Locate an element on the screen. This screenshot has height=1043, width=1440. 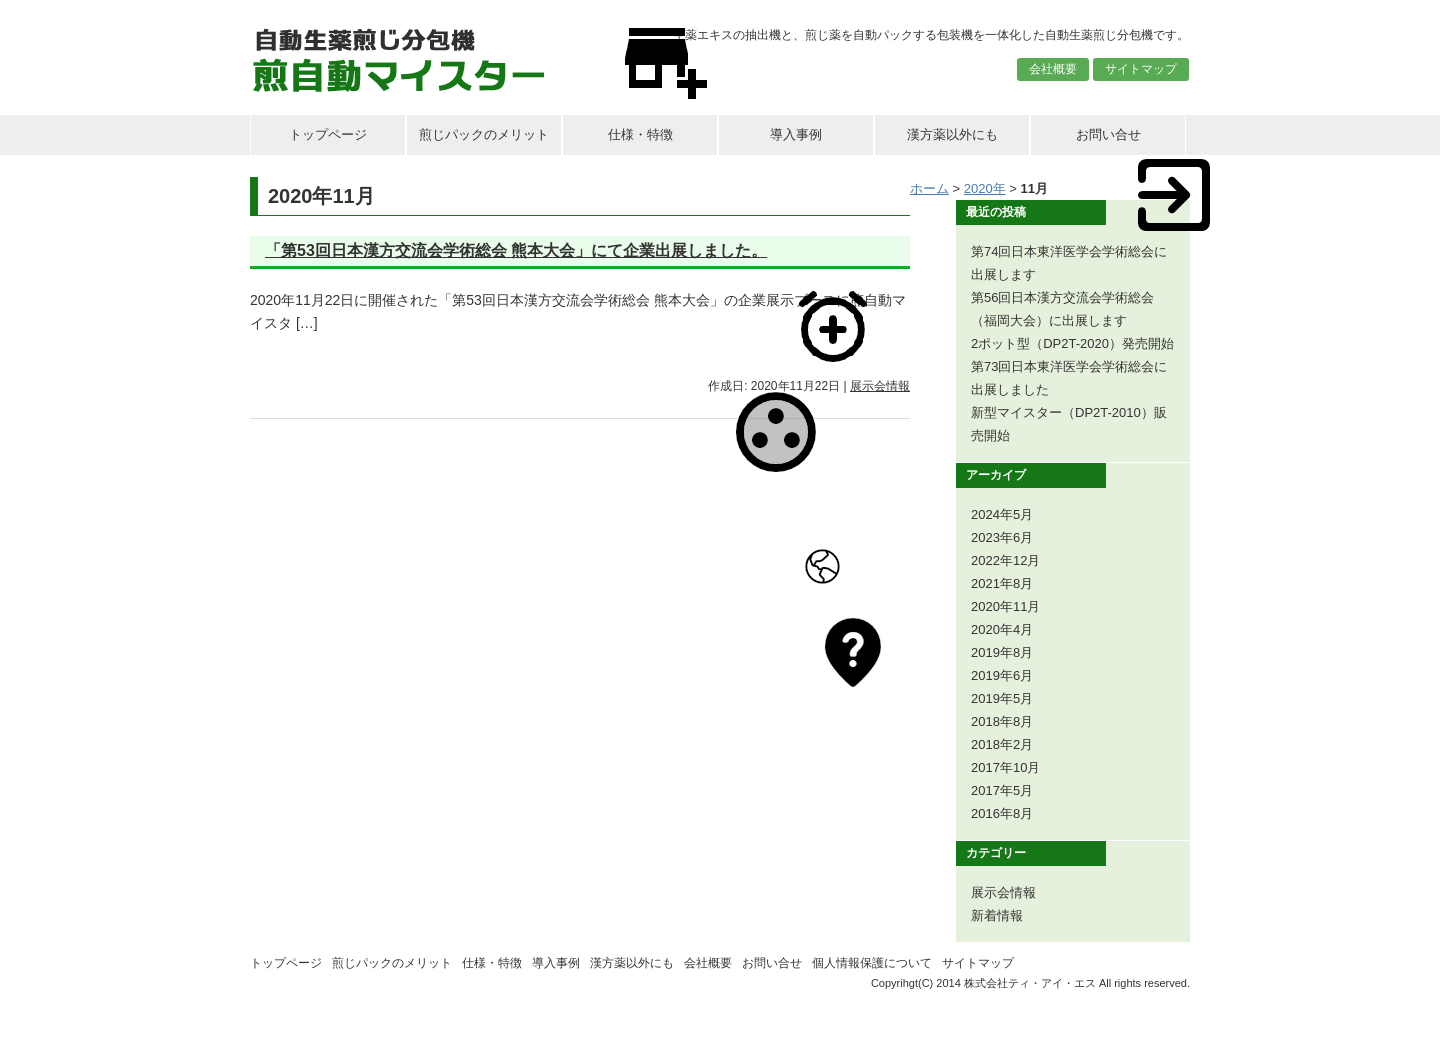
log out of your account is located at coordinates (1174, 195).